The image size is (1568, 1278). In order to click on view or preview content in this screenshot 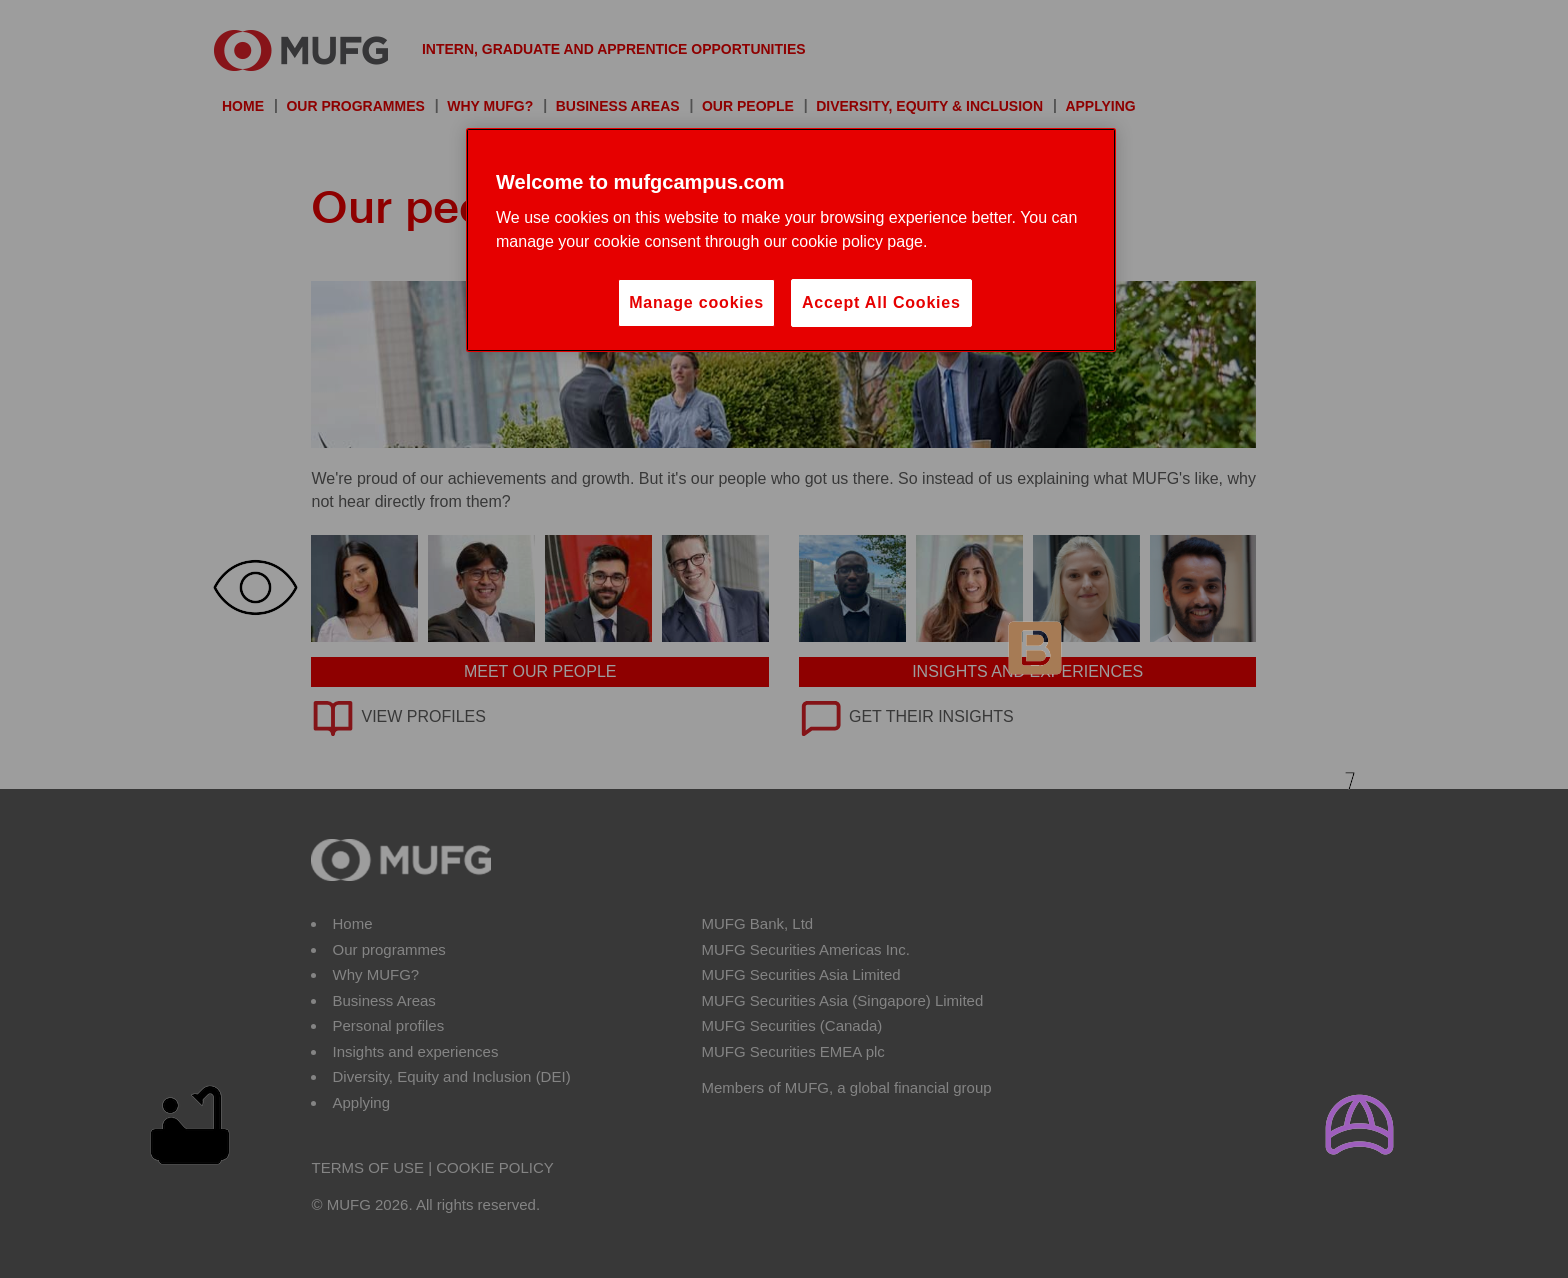, I will do `click(255, 587)`.